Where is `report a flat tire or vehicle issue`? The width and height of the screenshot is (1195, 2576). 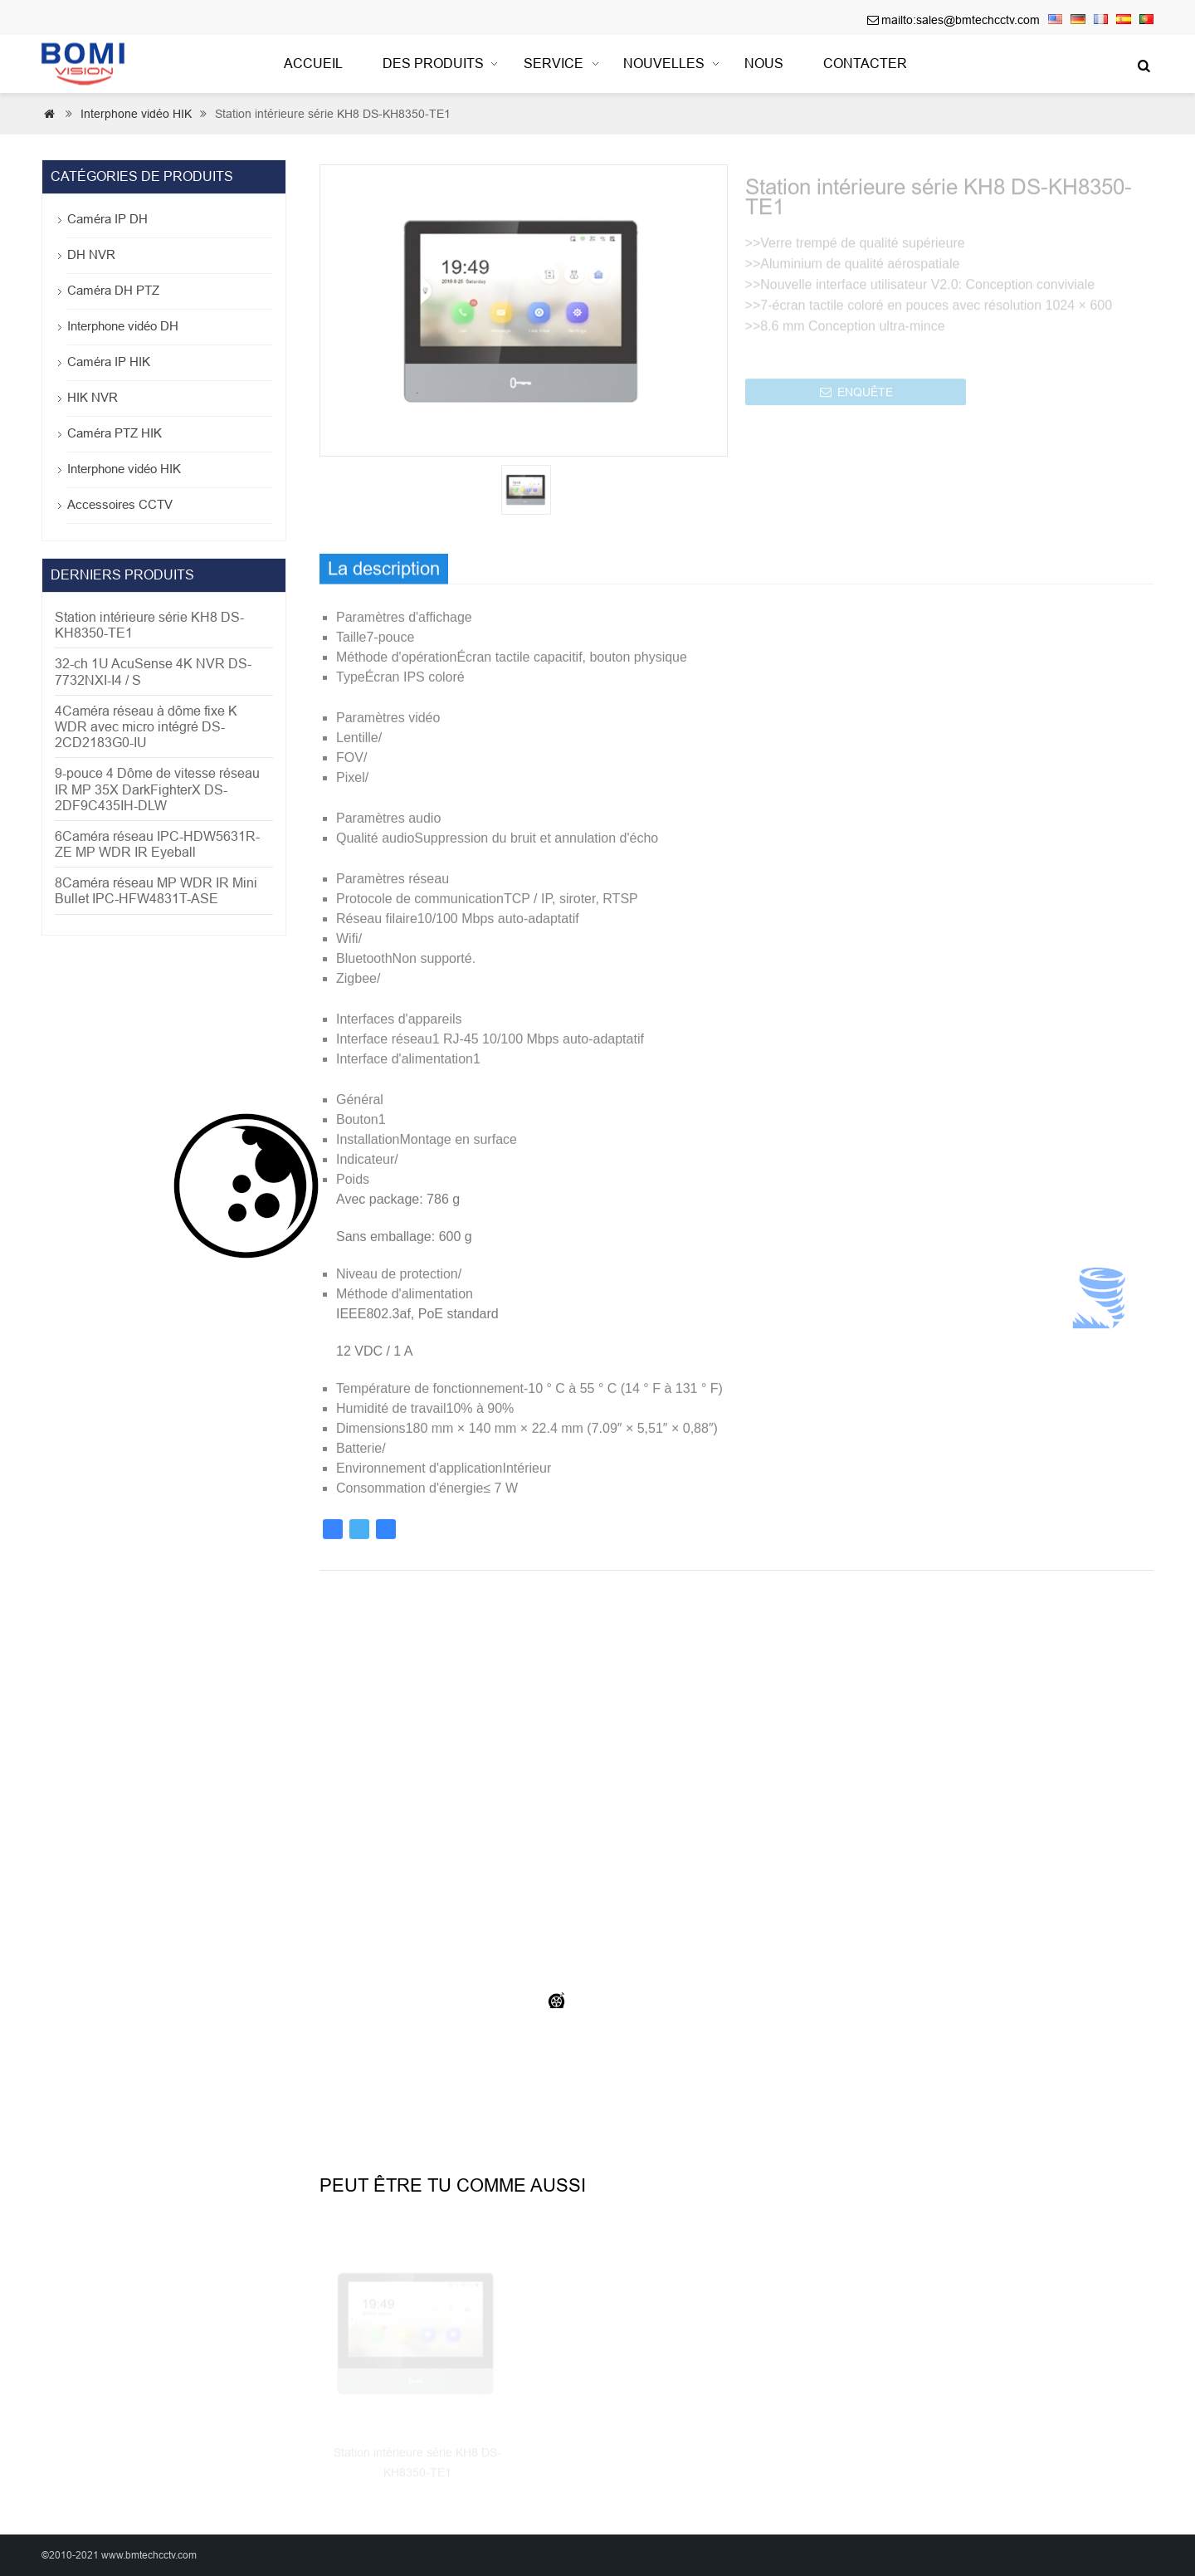
report a flat tire or vehicle issue is located at coordinates (556, 2000).